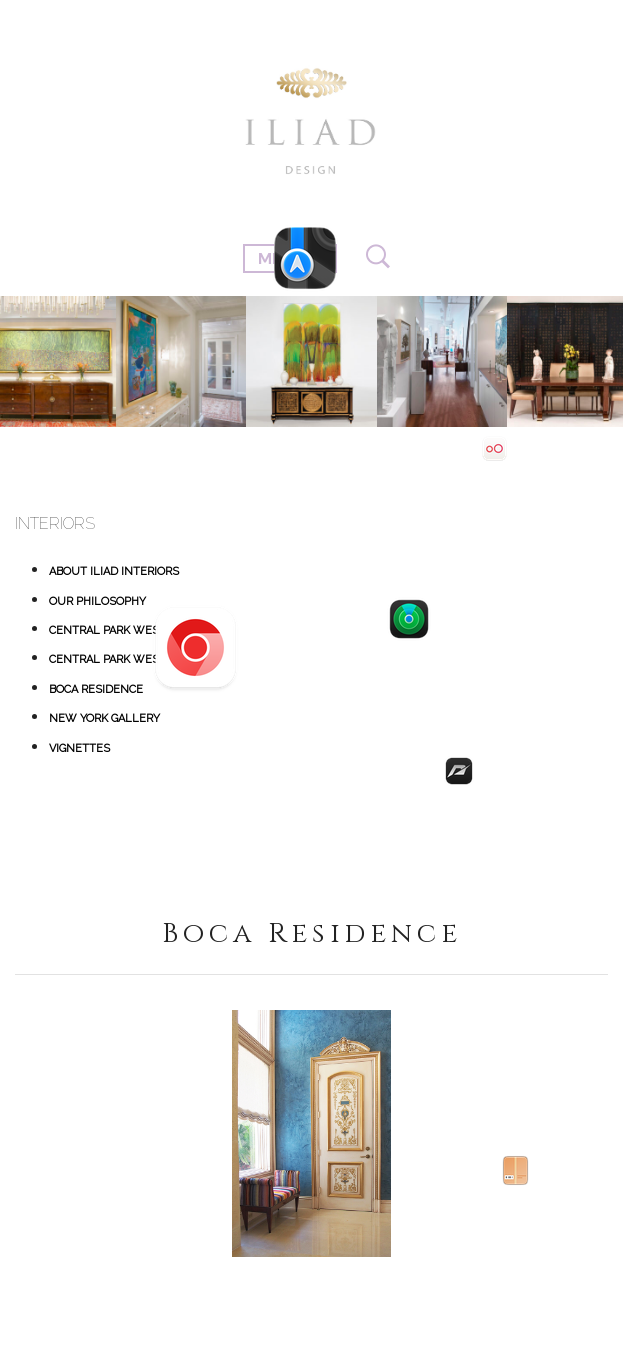 This screenshot has height=1360, width=623. I want to click on open apple maps, so click(305, 258).